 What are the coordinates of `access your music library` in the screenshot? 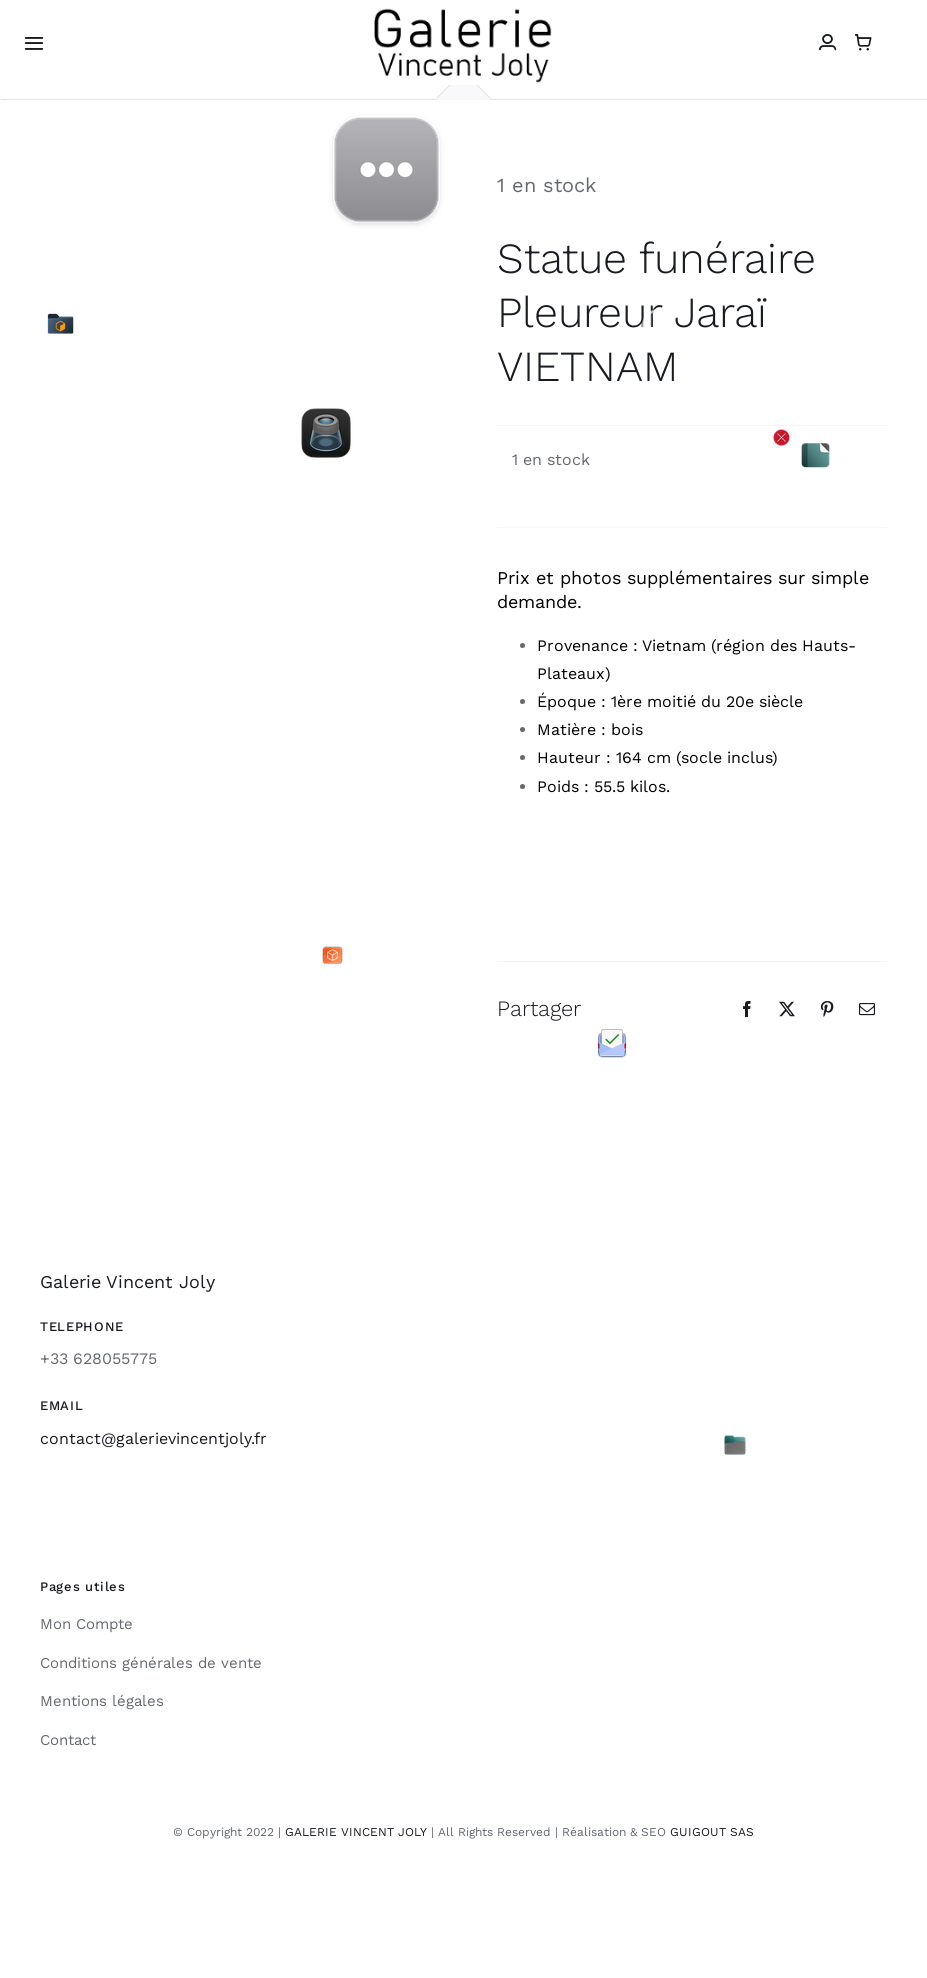 It's located at (658, 325).